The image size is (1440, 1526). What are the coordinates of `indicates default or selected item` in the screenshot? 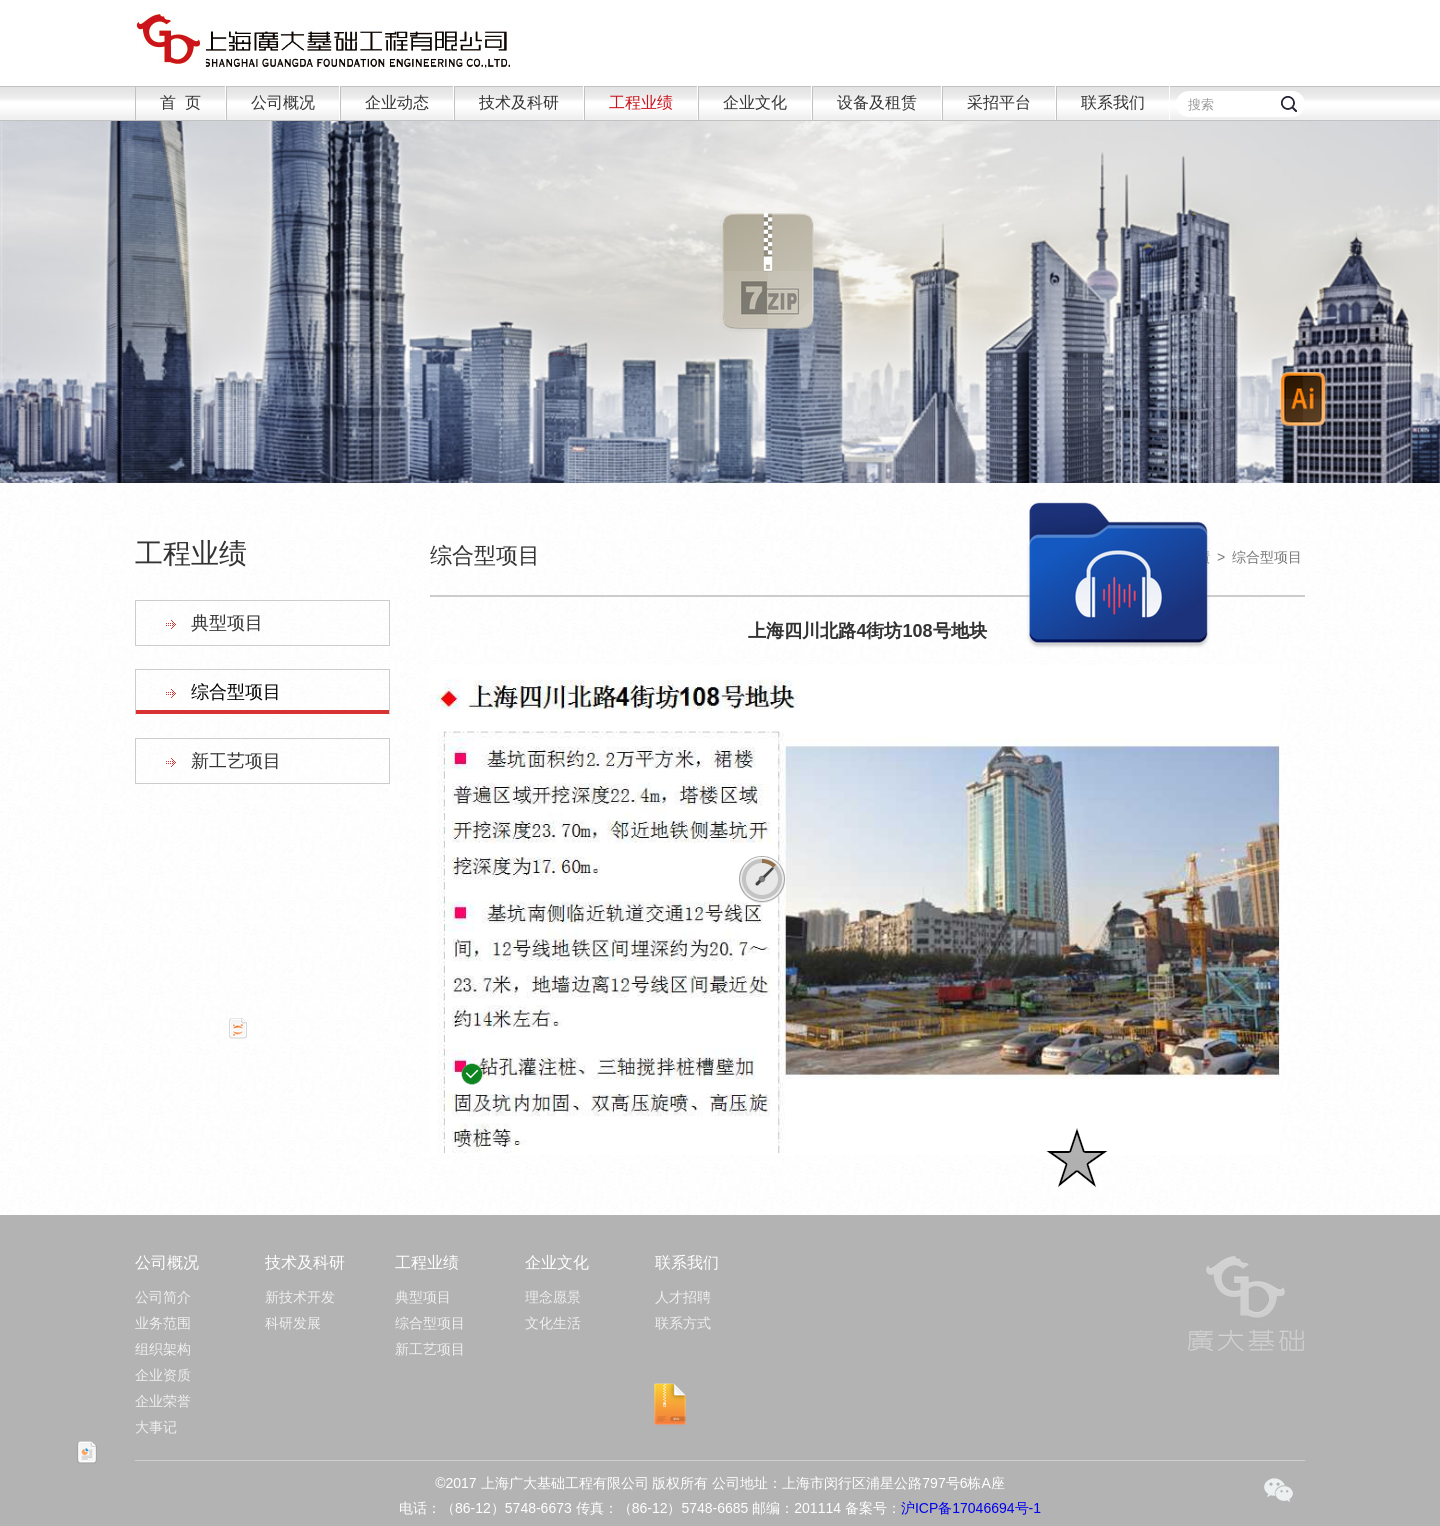 It's located at (472, 1074).